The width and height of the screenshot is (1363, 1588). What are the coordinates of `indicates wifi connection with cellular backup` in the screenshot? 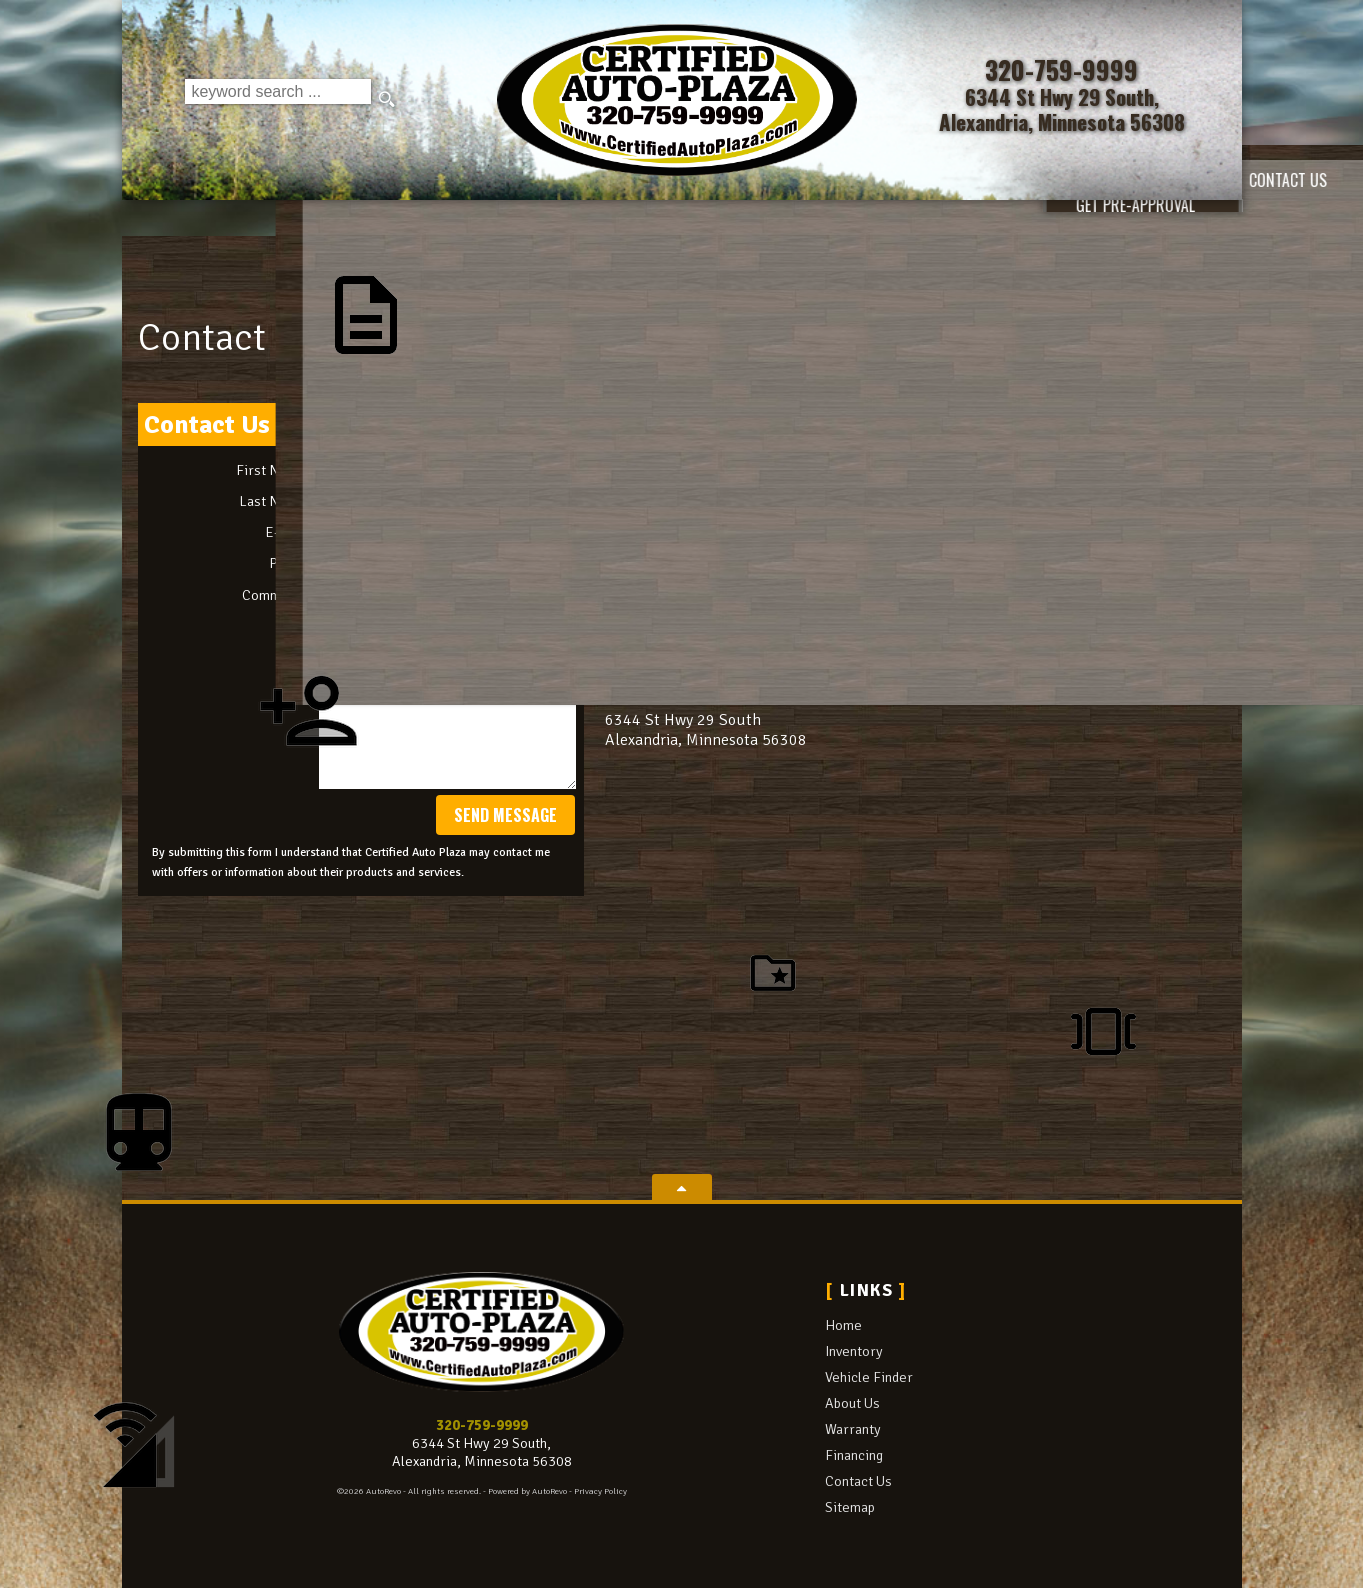 It's located at (129, 1442).